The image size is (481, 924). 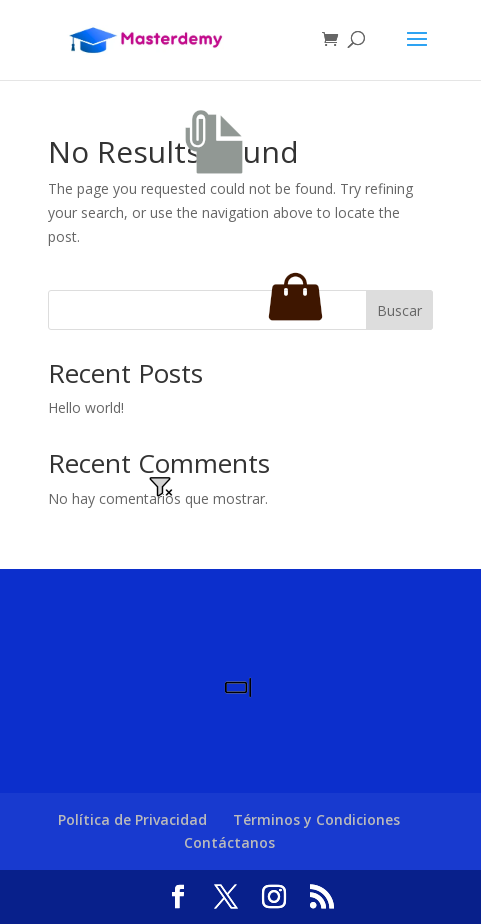 I want to click on clear all active filters, so click(x=160, y=486).